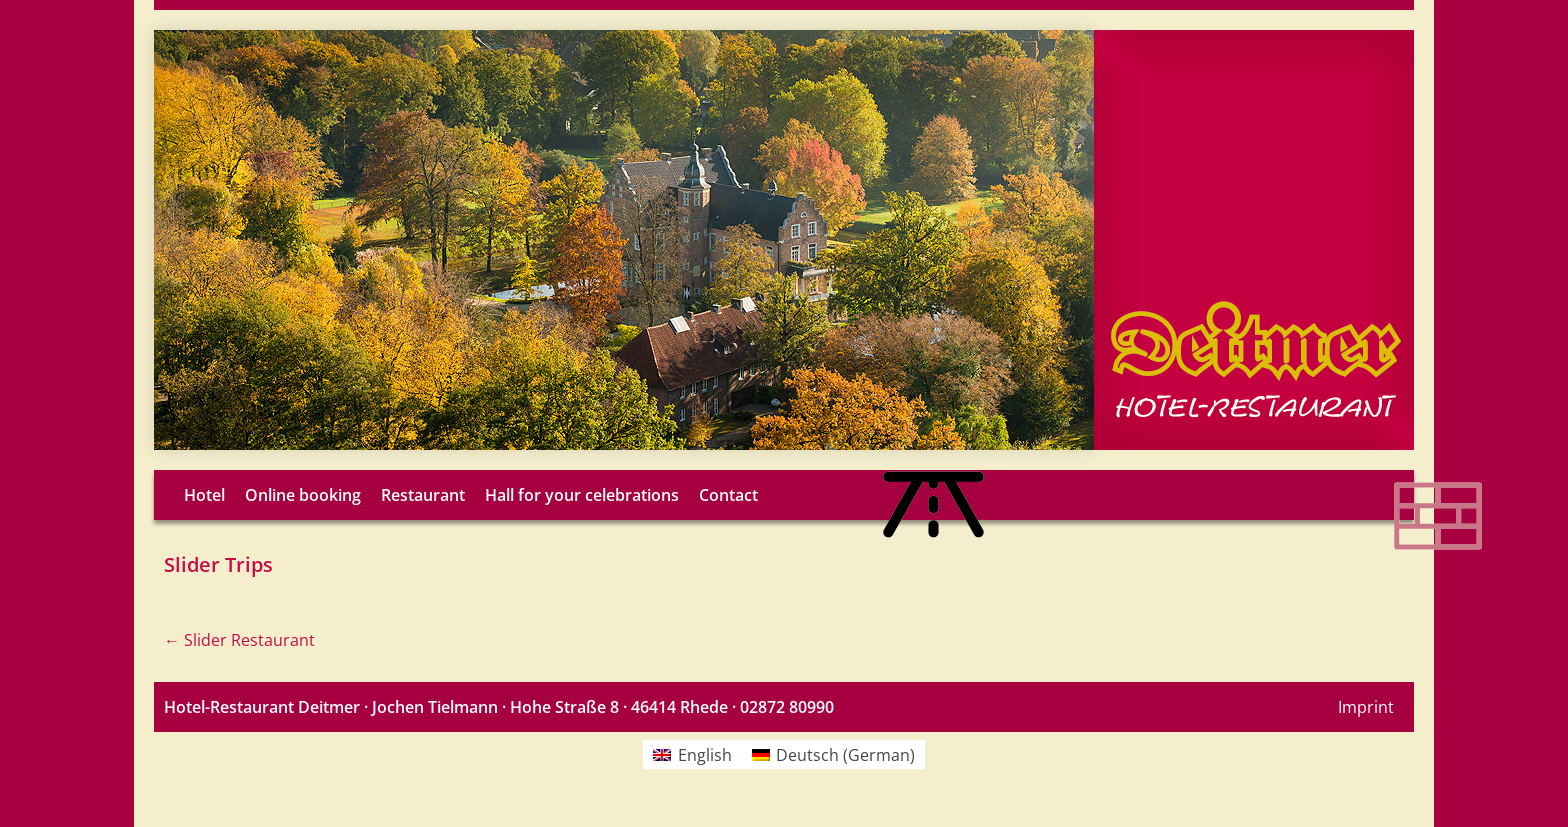 This screenshot has height=827, width=1568. Describe the element at coordinates (1438, 516) in the screenshot. I see `access firewall or security settings` at that location.